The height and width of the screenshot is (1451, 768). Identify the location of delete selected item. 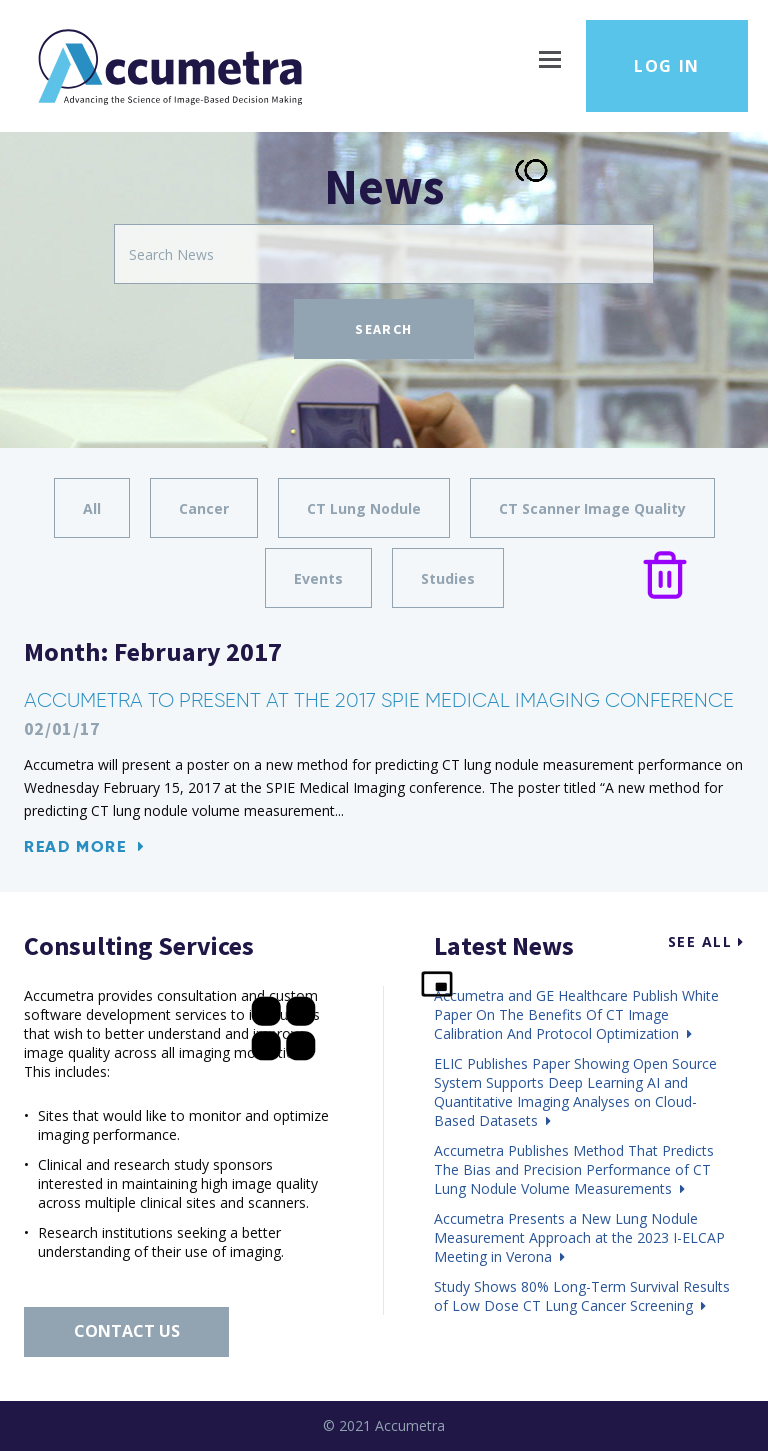
(665, 575).